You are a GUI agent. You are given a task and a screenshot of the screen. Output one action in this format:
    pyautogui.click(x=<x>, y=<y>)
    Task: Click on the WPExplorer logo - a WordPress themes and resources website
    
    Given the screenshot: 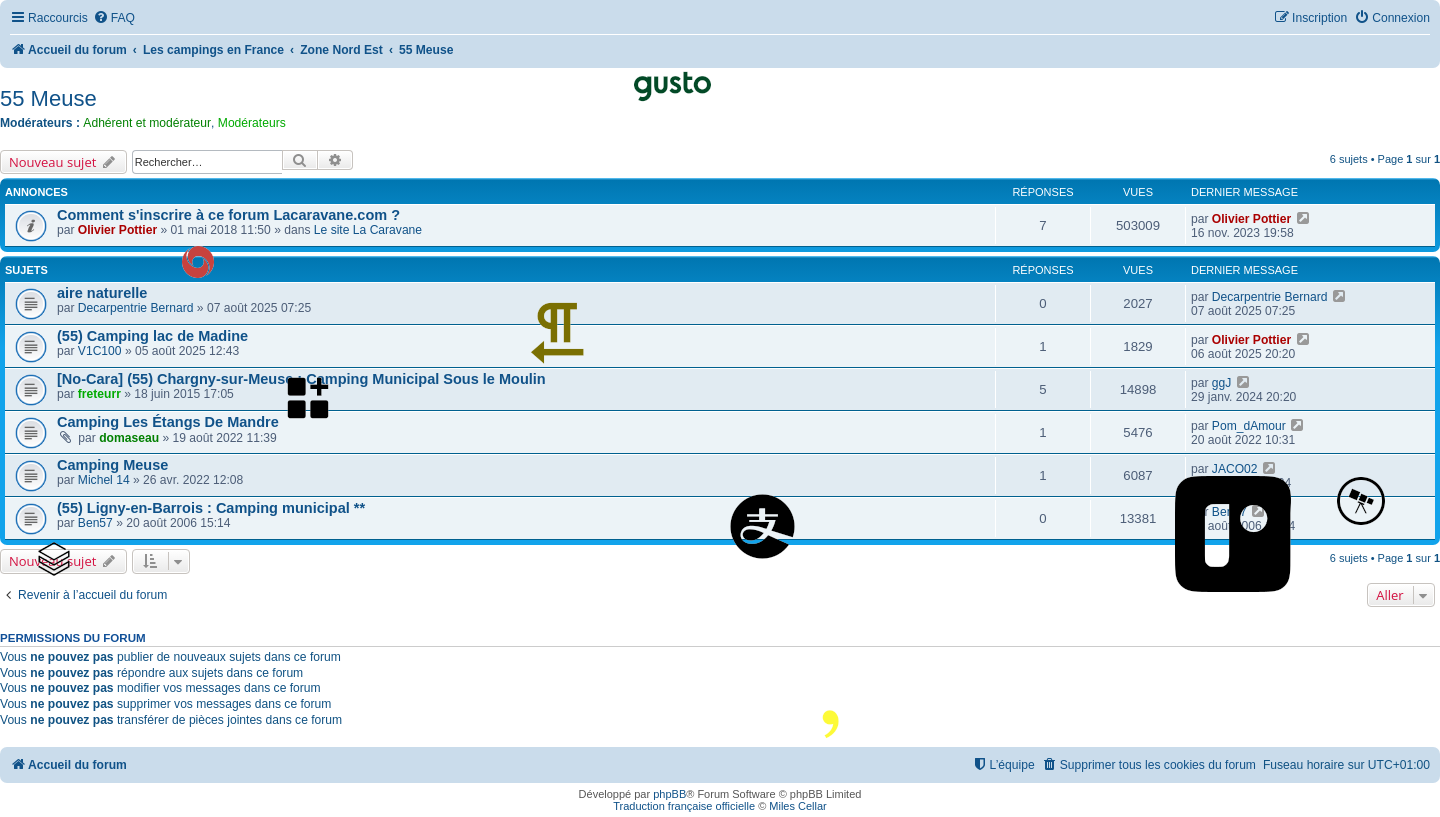 What is the action you would take?
    pyautogui.click(x=1361, y=501)
    